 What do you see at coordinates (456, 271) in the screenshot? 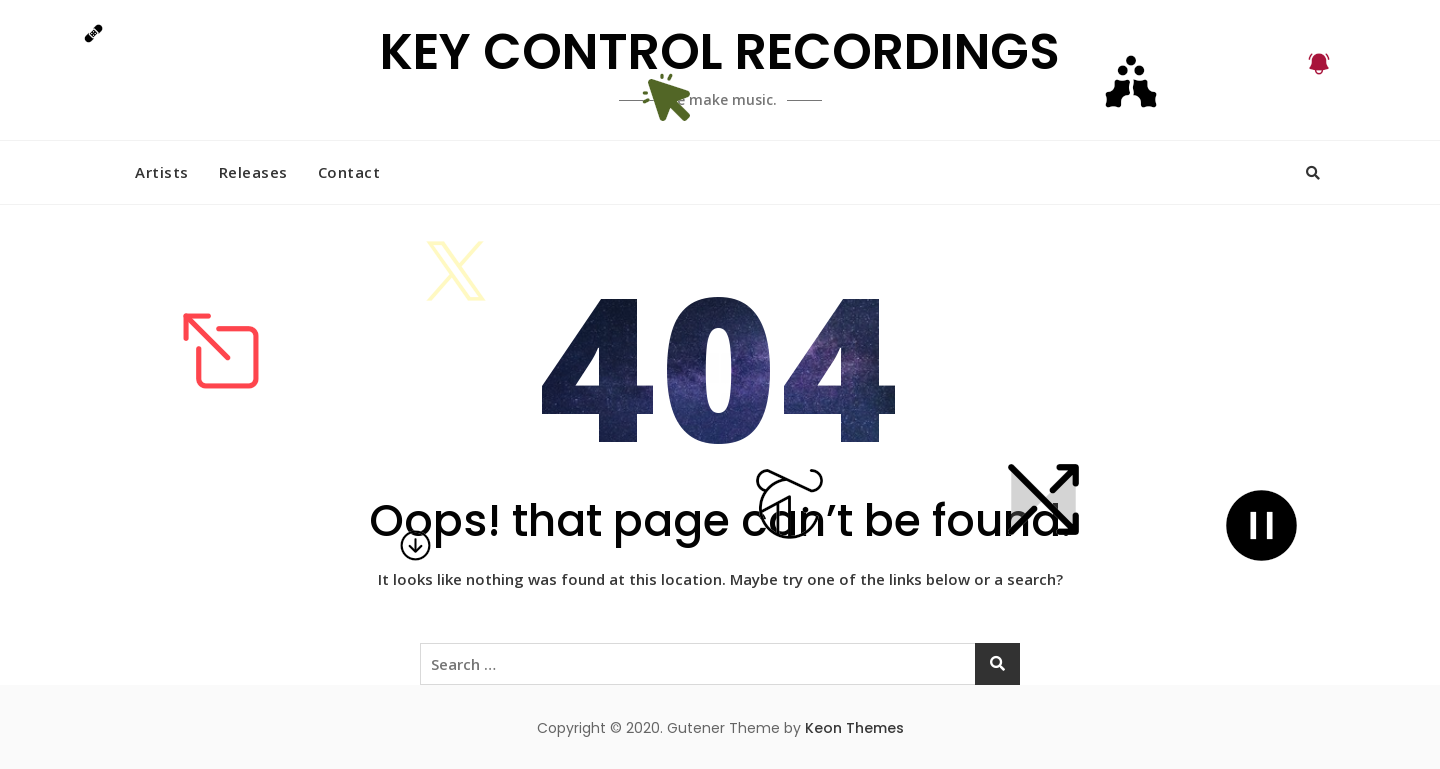
I see `share to X (formerly Twitter)` at bounding box center [456, 271].